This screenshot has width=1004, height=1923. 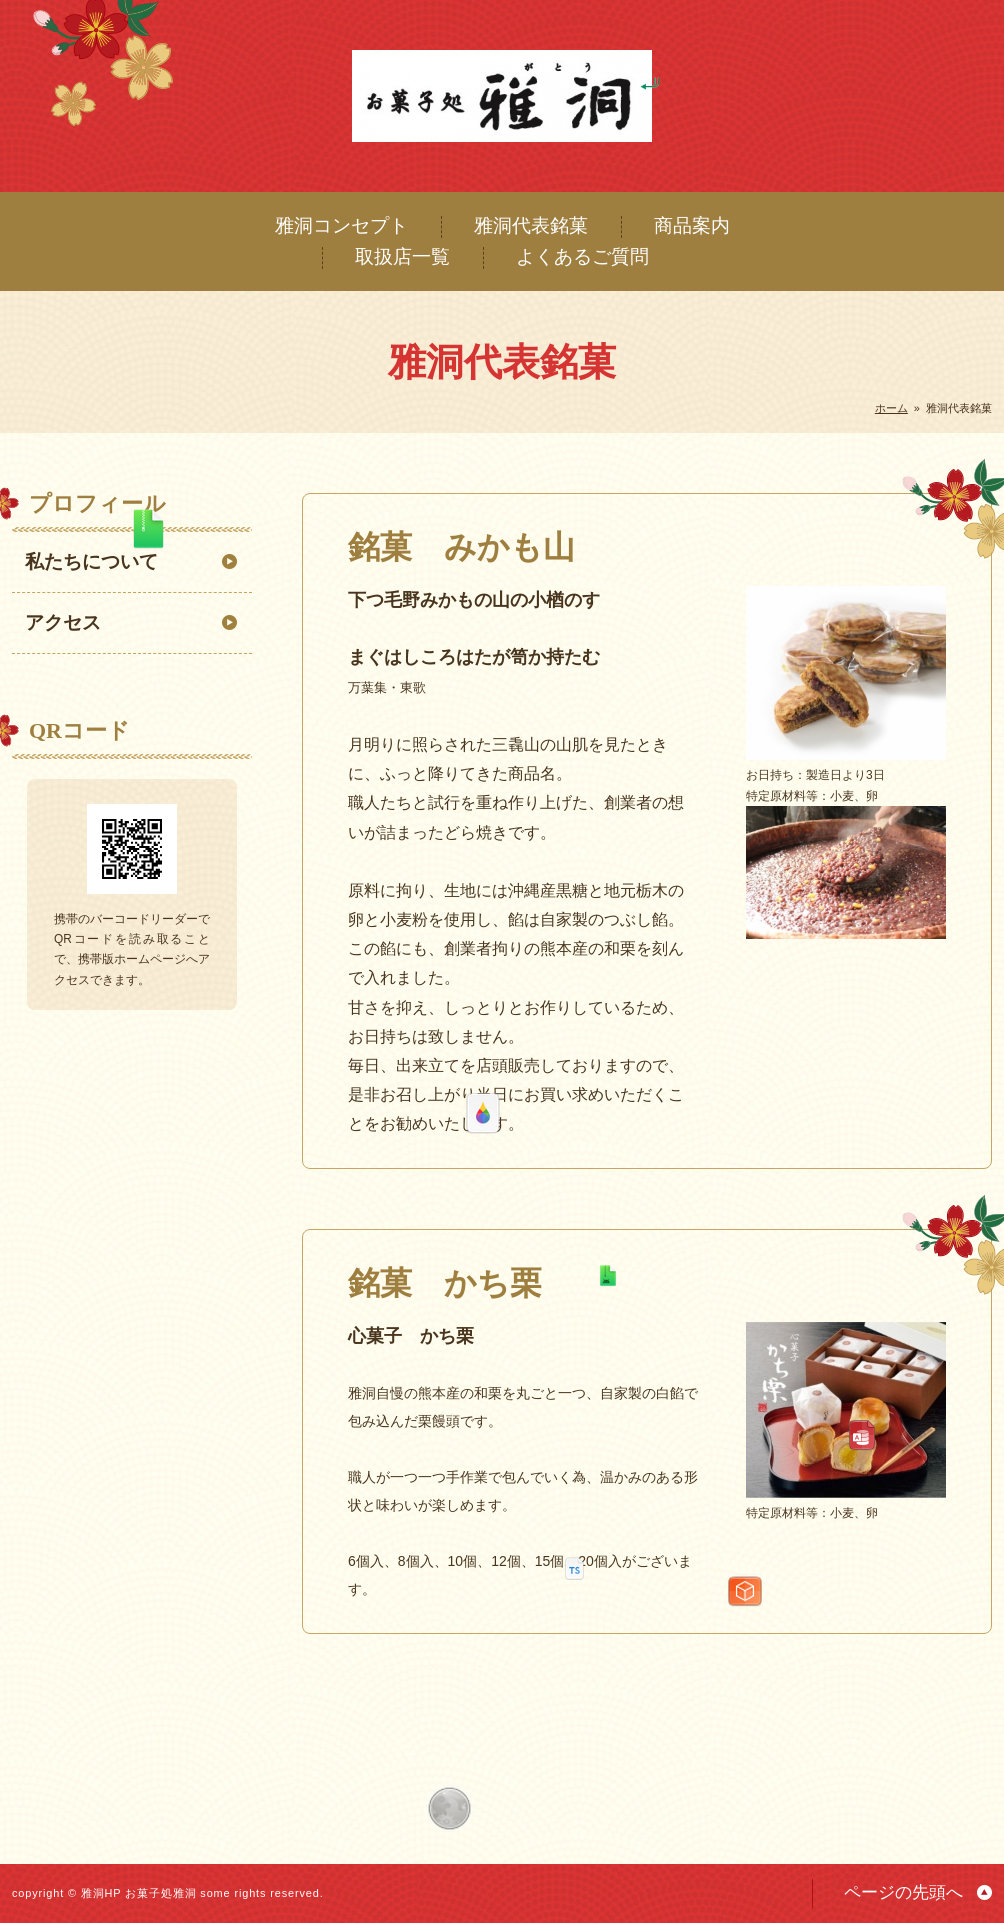 What do you see at coordinates (483, 1113) in the screenshot?
I see `file type for hardware monitoring sensor data` at bounding box center [483, 1113].